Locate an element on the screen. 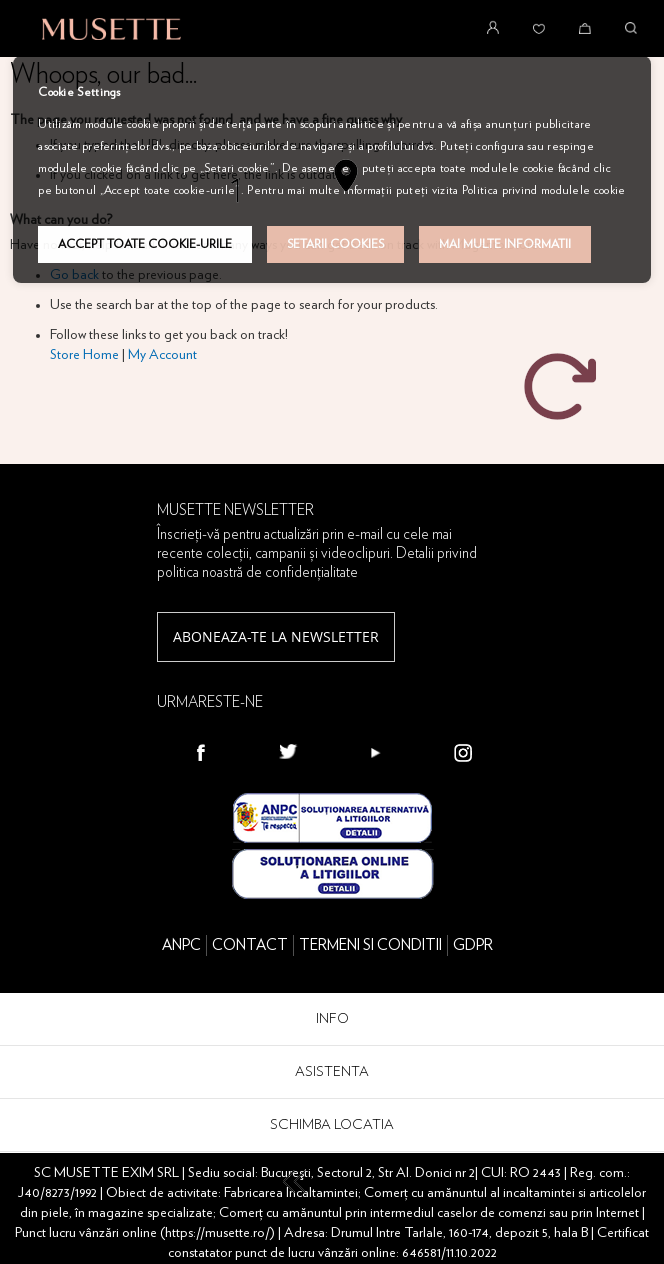 The height and width of the screenshot is (1264, 664). go back to the beginning is located at coordinates (295, 1181).